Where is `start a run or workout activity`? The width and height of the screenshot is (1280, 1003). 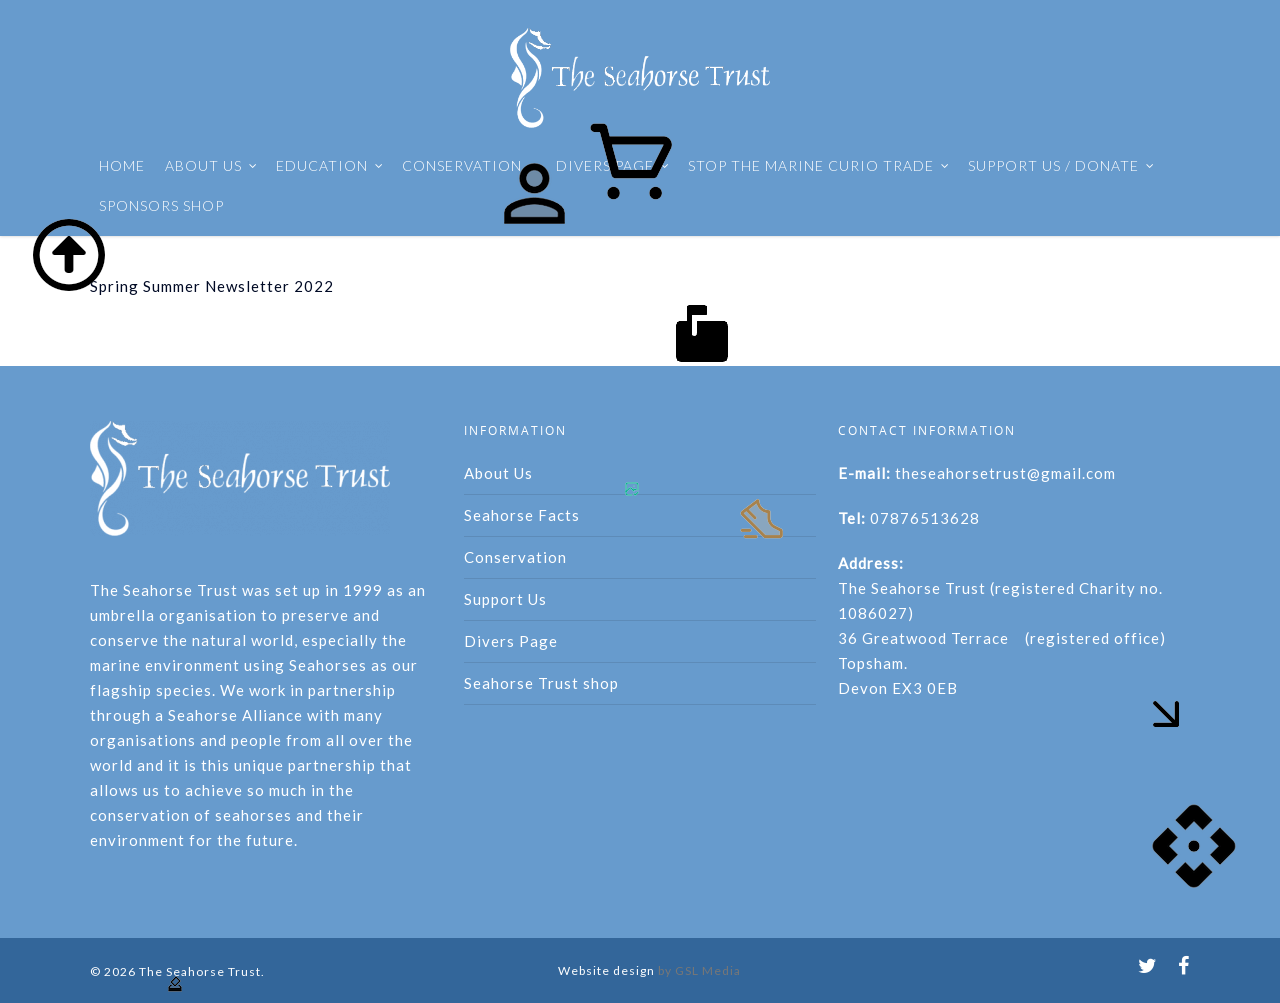 start a run or workout activity is located at coordinates (761, 521).